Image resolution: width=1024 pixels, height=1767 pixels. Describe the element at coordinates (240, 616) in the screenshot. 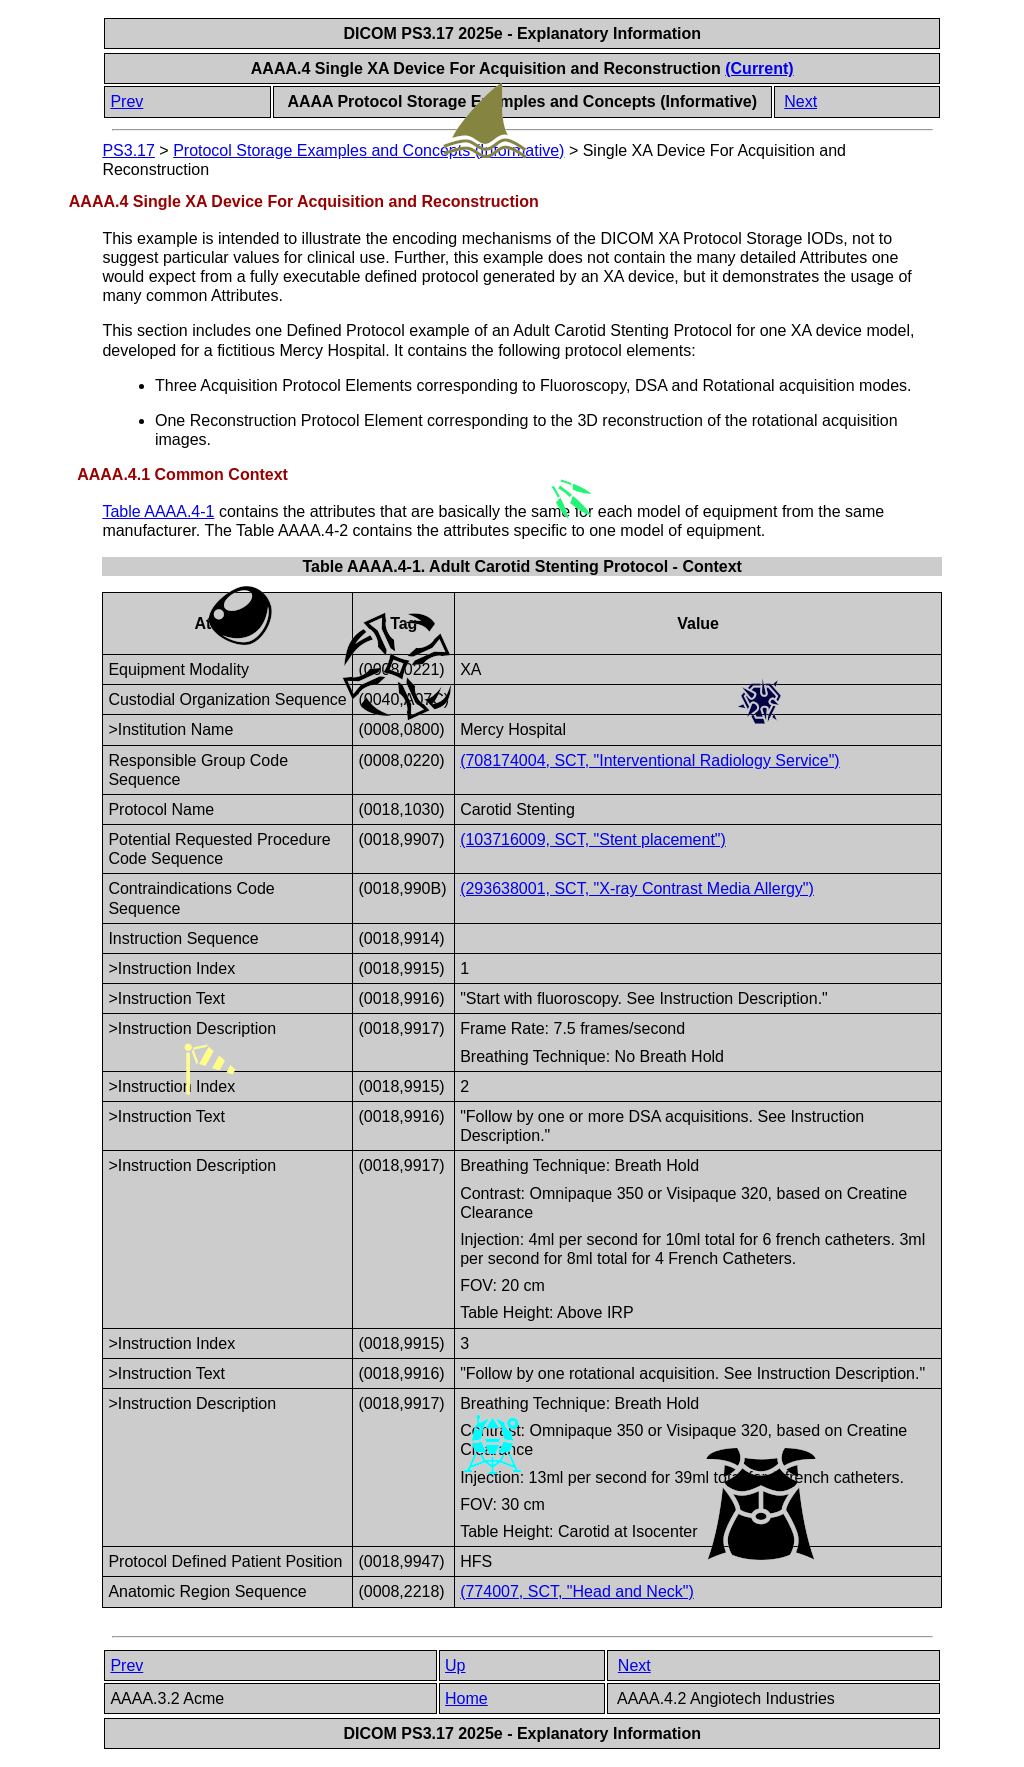

I see `hatch or incubate a creature in gameplay` at that location.